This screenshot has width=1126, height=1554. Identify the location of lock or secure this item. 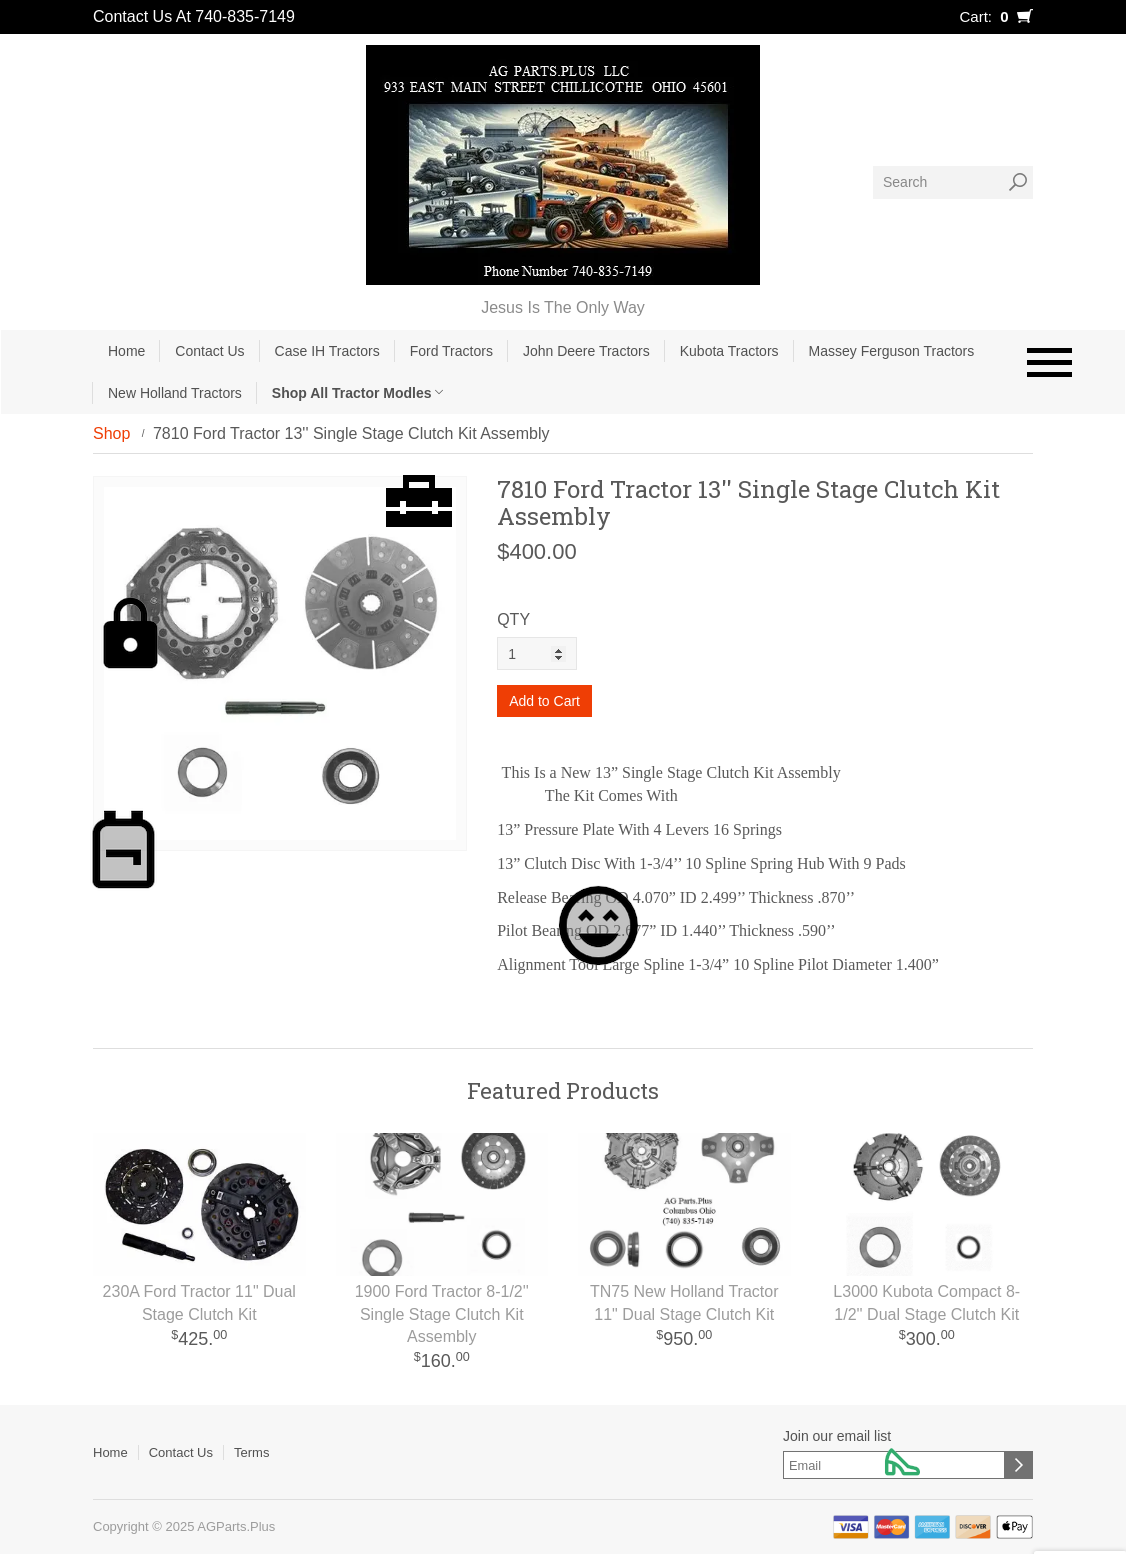
(130, 634).